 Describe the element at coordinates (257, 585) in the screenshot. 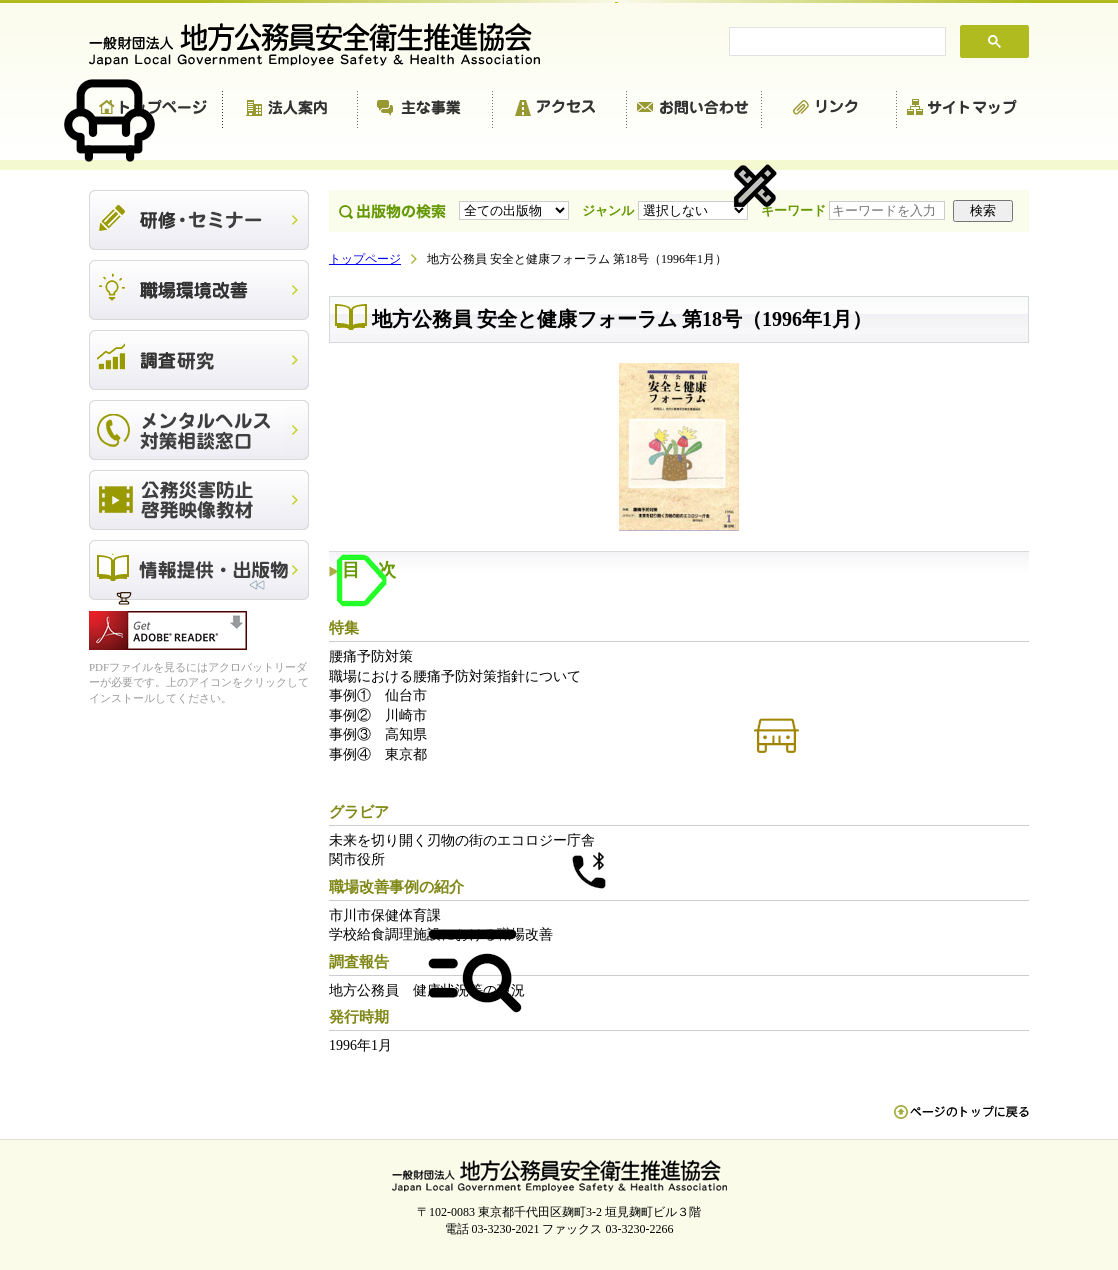

I see `skip to previous track` at that location.